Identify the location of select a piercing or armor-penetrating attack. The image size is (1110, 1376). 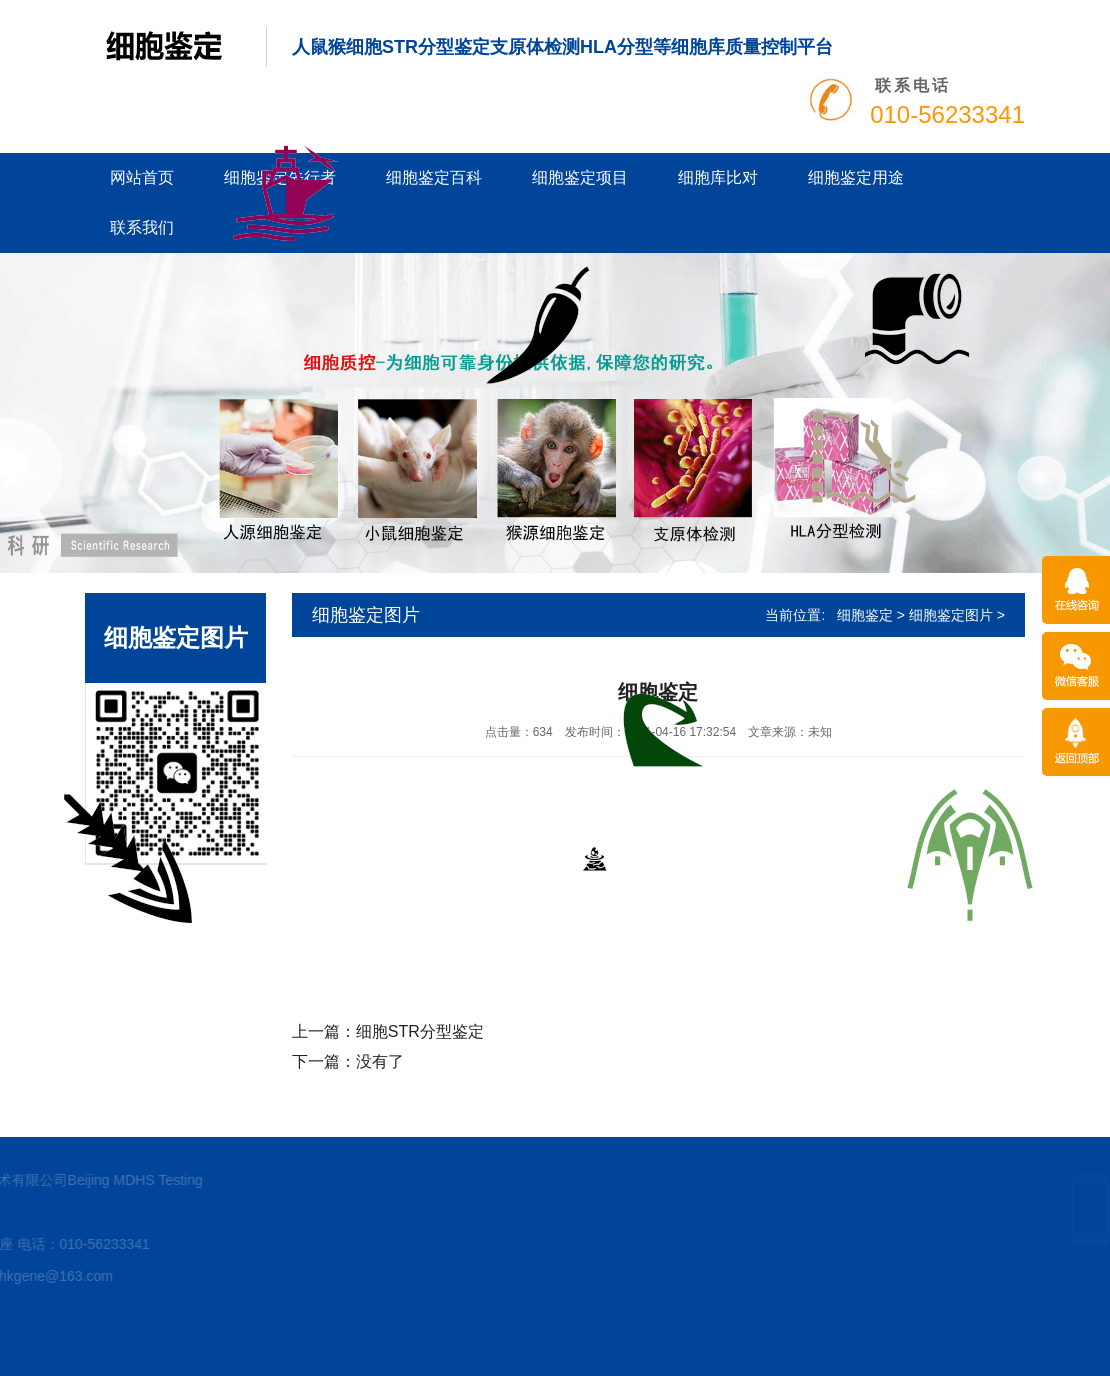
(128, 858).